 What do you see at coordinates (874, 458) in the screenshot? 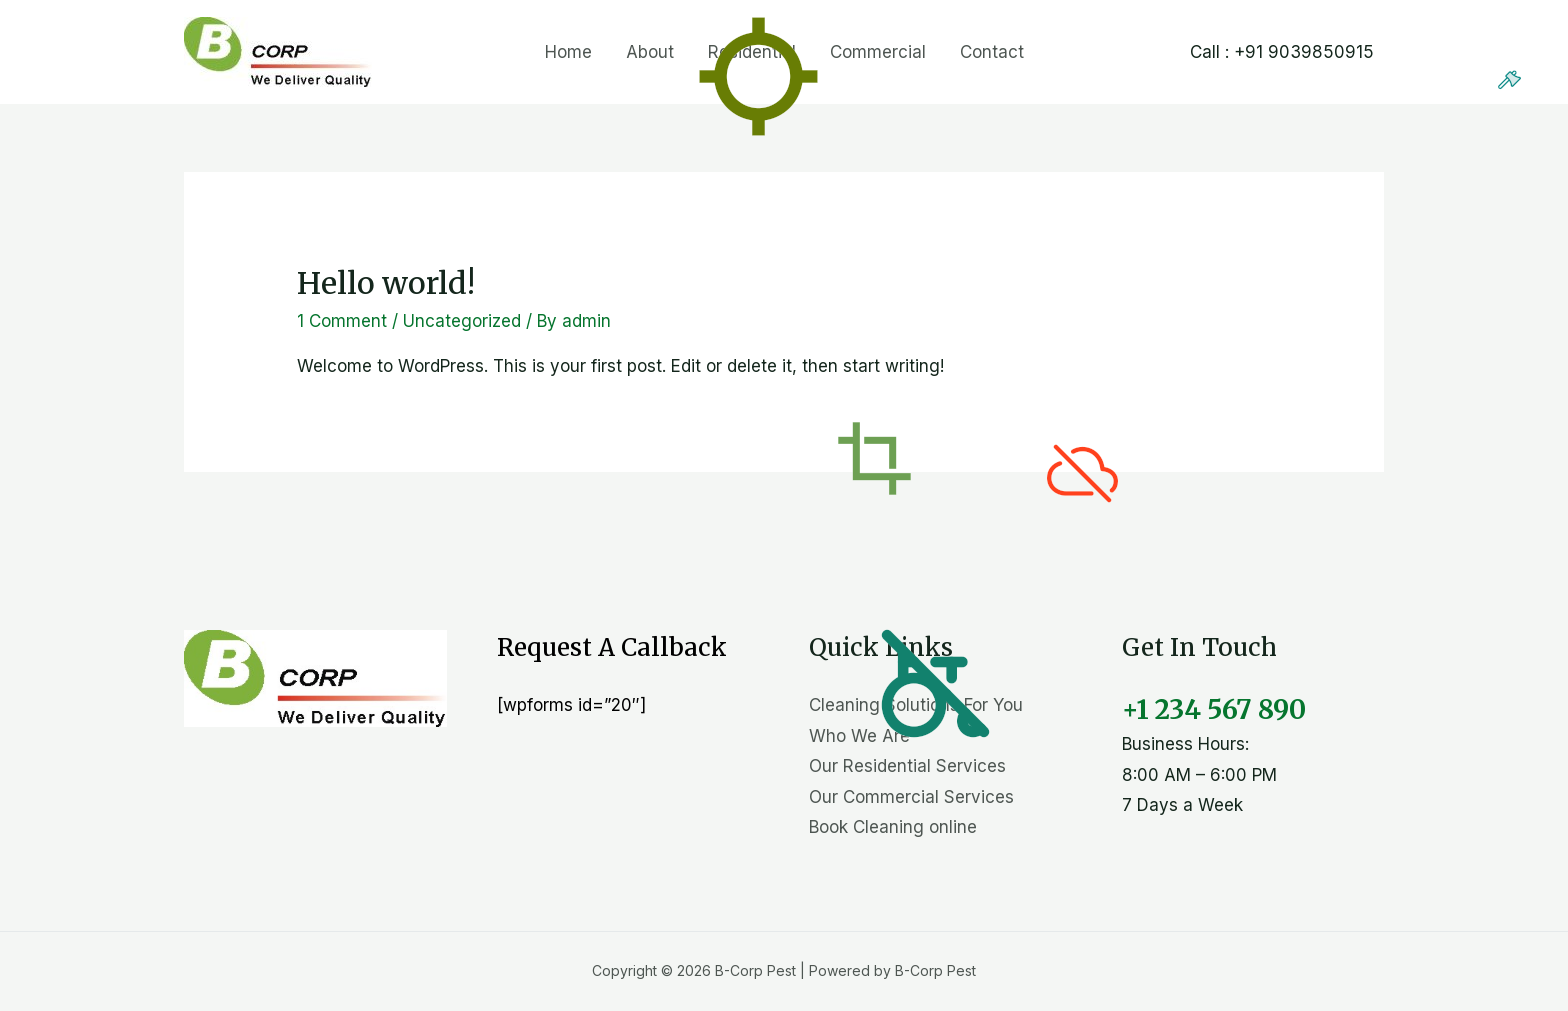
I see `crop an image` at bounding box center [874, 458].